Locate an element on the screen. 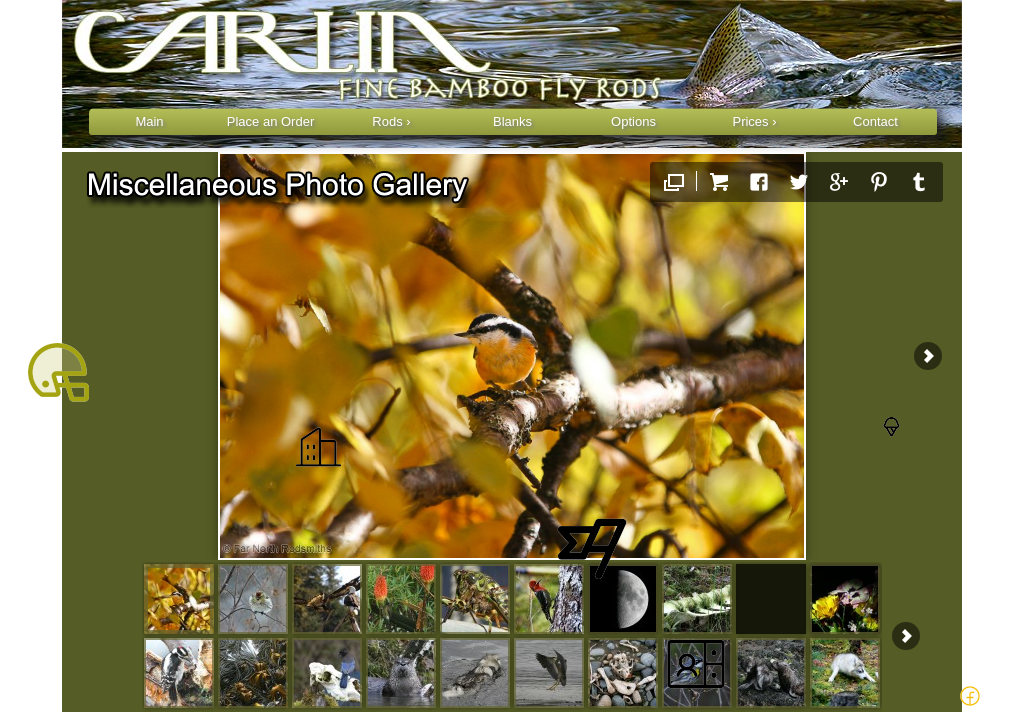 Image resolution: width=1024 pixels, height=720 pixels. link to Facebook profile or page is located at coordinates (970, 696).